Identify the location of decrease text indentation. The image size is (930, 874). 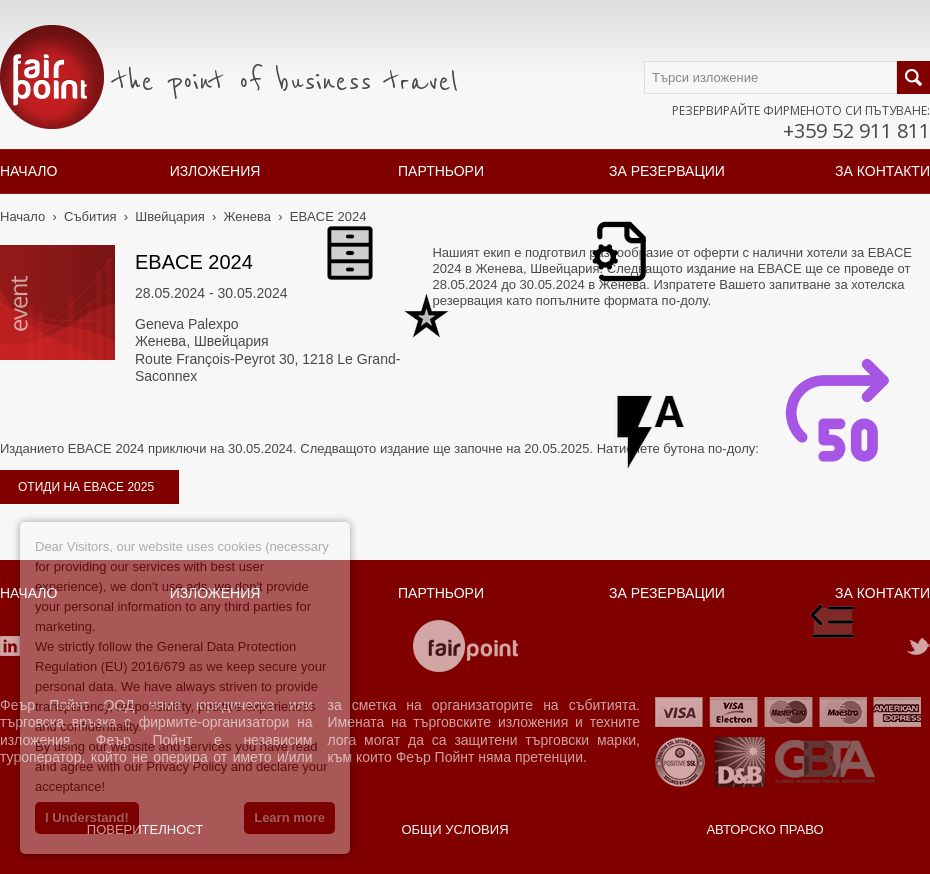
(833, 622).